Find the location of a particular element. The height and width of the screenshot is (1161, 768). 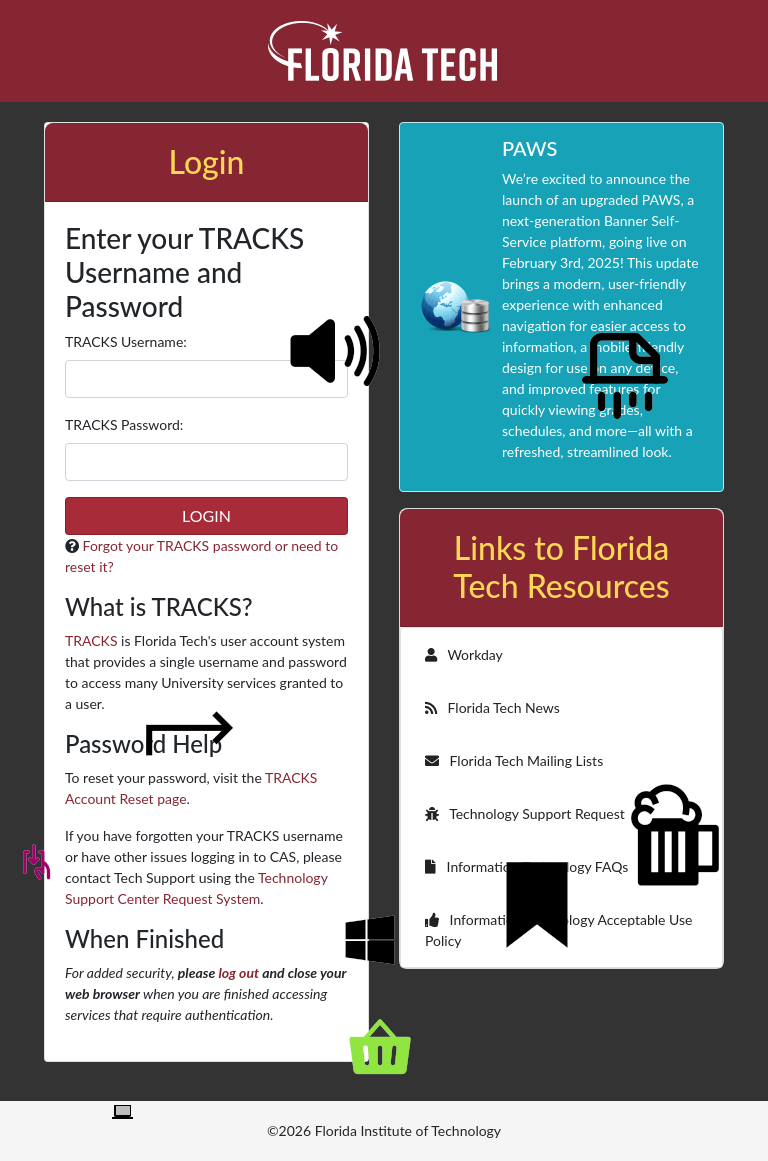

view nearby bars or pubs is located at coordinates (675, 835).